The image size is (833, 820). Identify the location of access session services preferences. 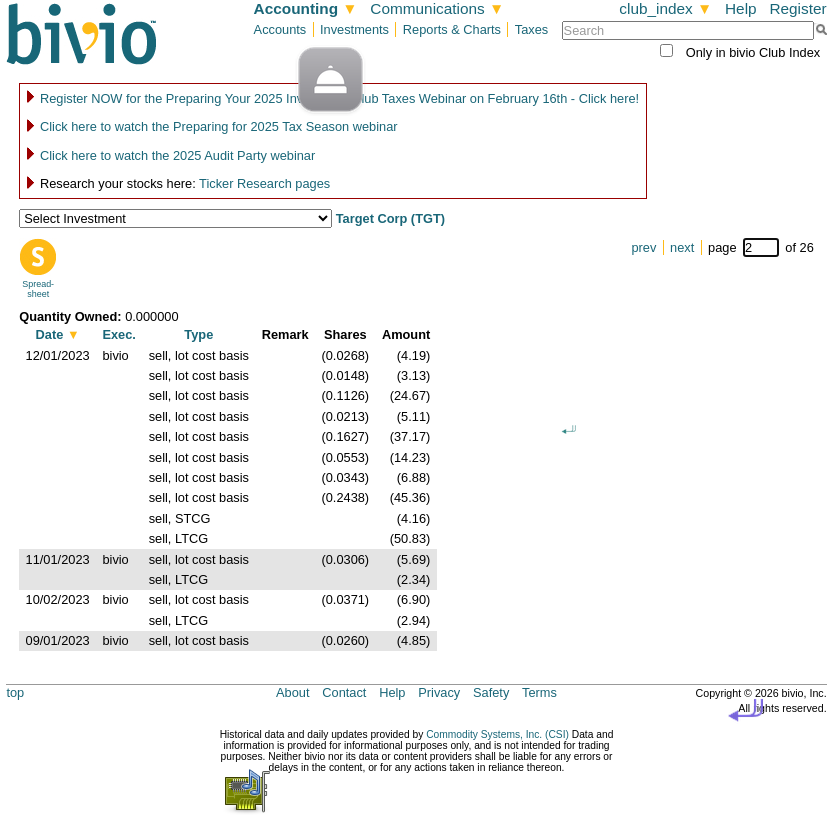
(330, 80).